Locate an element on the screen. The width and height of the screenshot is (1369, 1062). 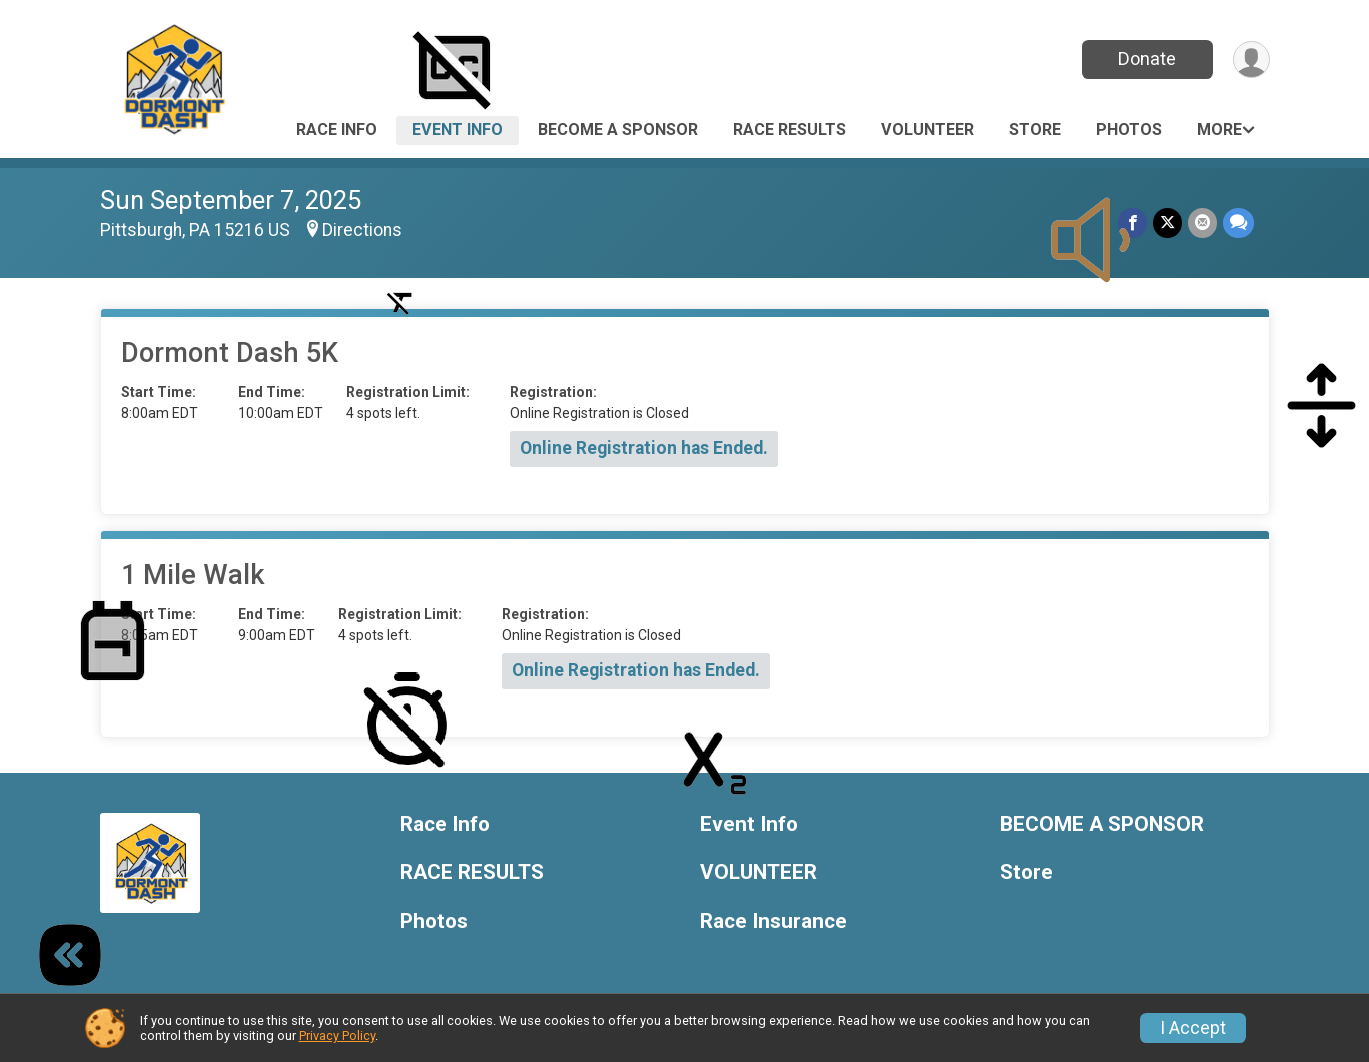
clear text formatting is located at coordinates (400, 302).